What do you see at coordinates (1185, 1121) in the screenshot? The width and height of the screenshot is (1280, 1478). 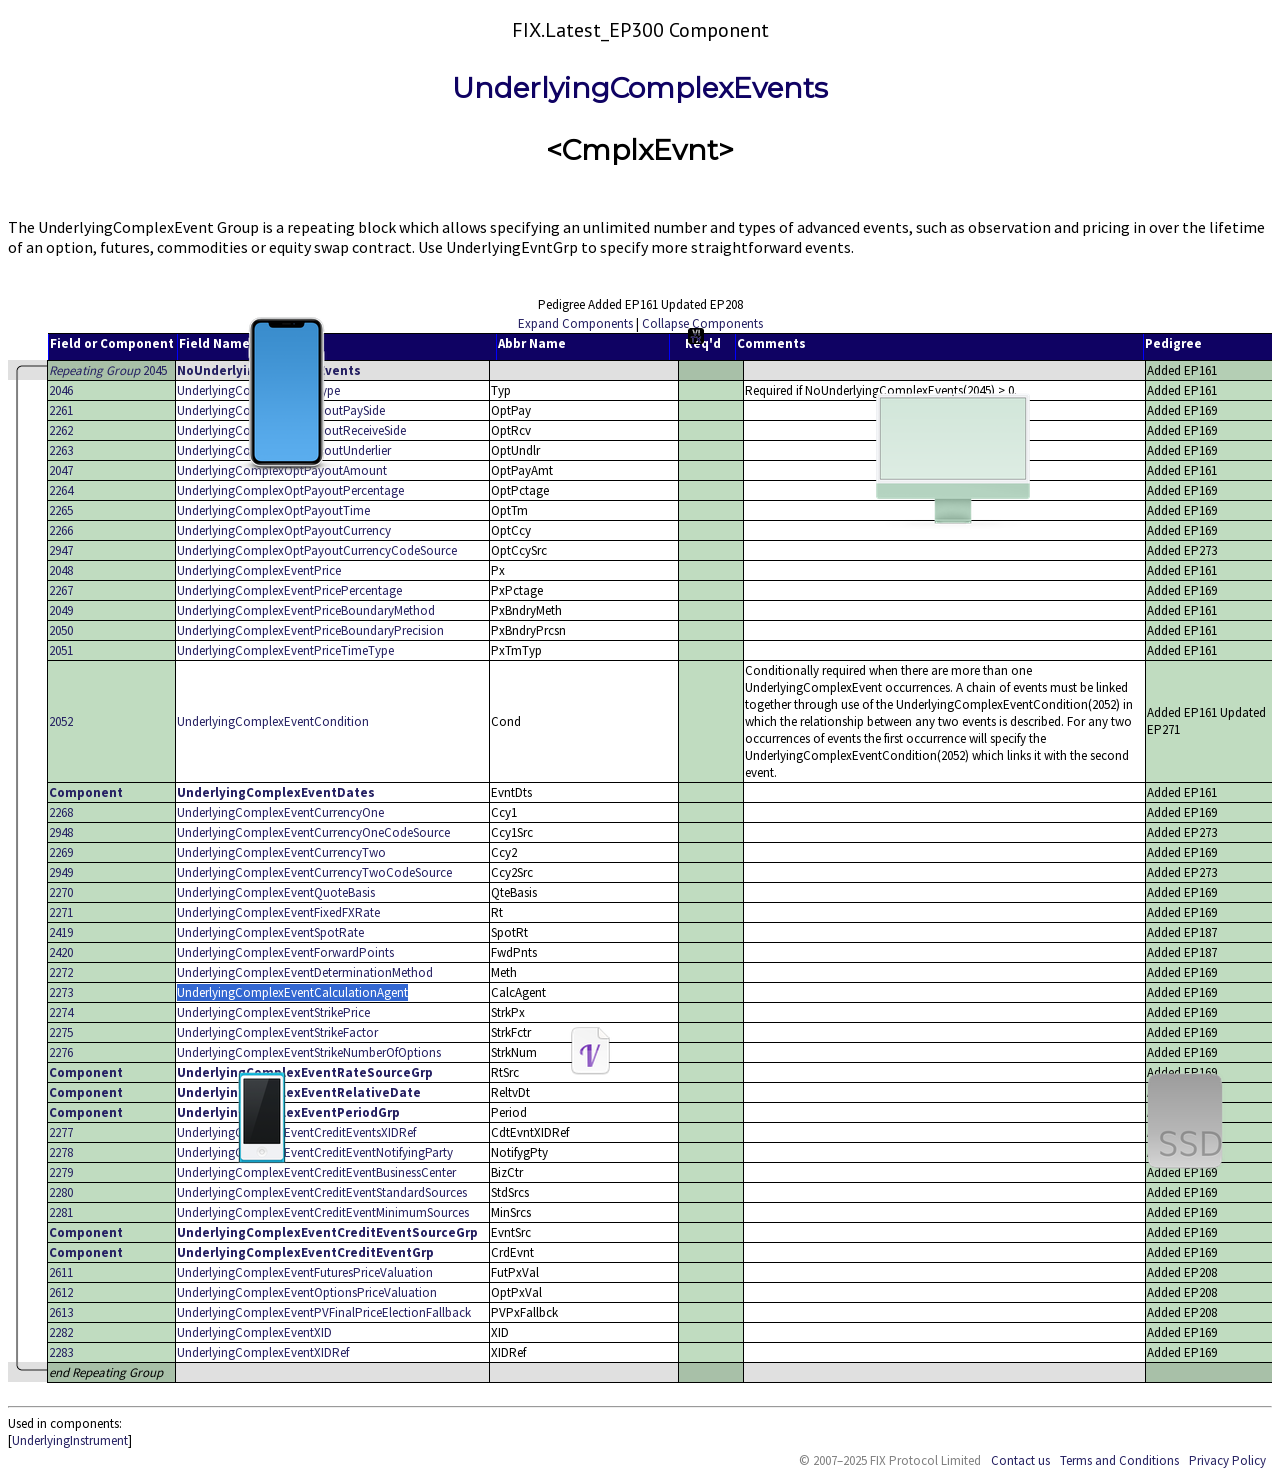 I see `indicates a solid state drive (SSD) storage device` at bounding box center [1185, 1121].